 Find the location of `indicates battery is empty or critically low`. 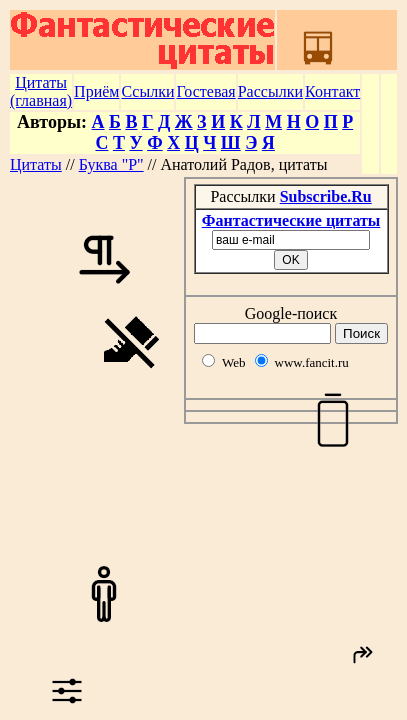

indicates battery is empty or critically low is located at coordinates (333, 421).